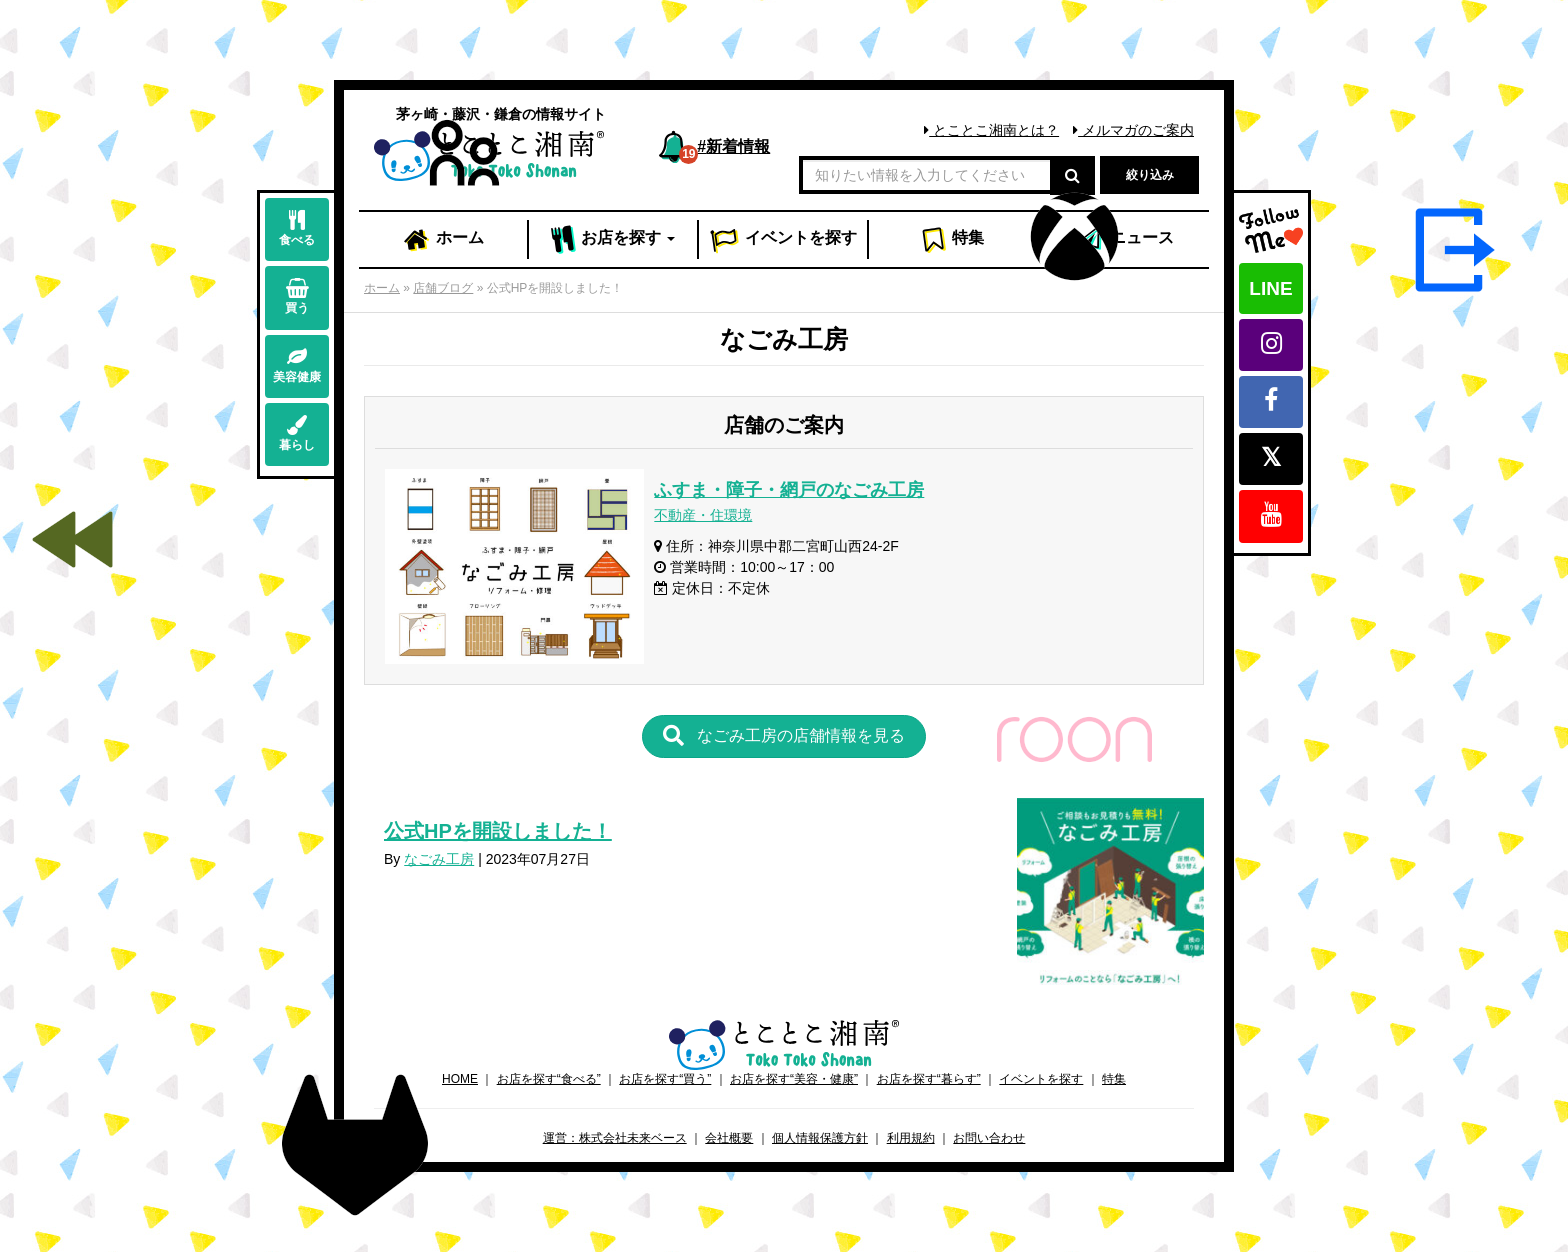 The height and width of the screenshot is (1252, 1568). I want to click on view family or parent account settings, so click(464, 154).